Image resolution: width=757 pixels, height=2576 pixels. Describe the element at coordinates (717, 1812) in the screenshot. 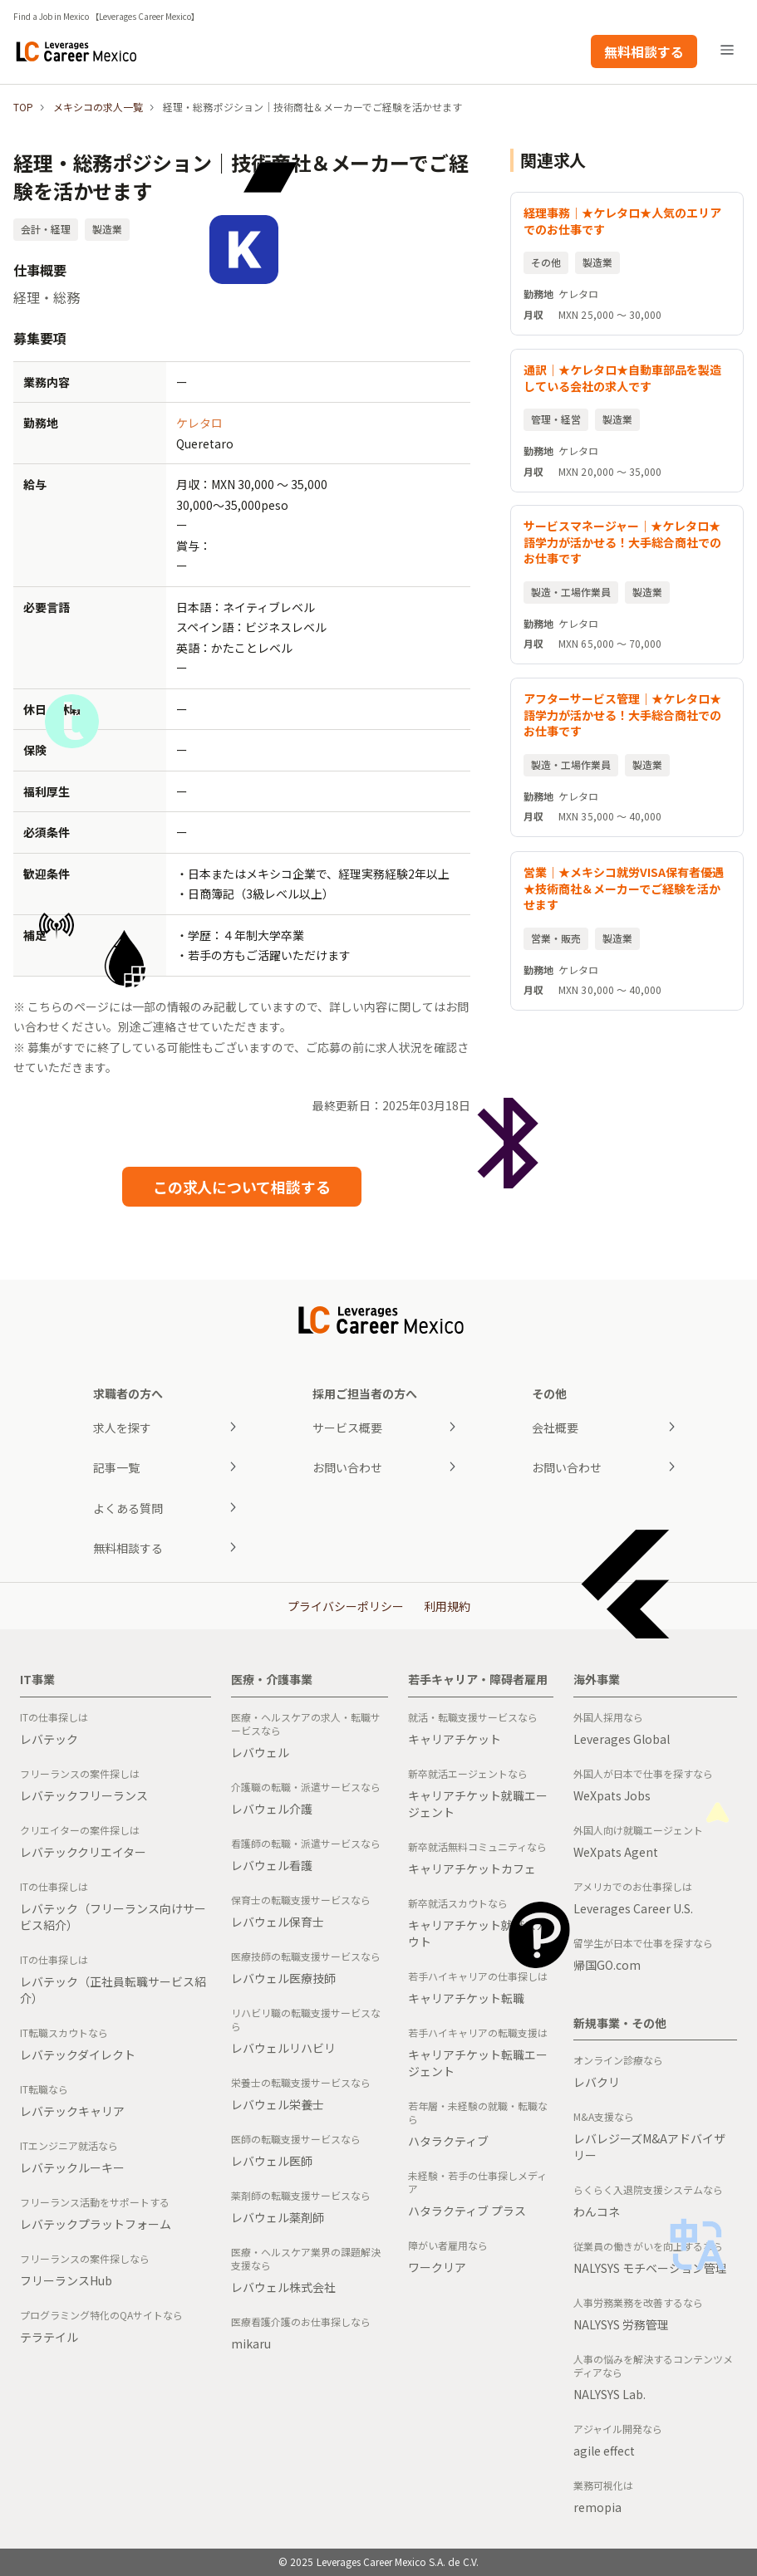

I see `spaceship brand logo` at that location.